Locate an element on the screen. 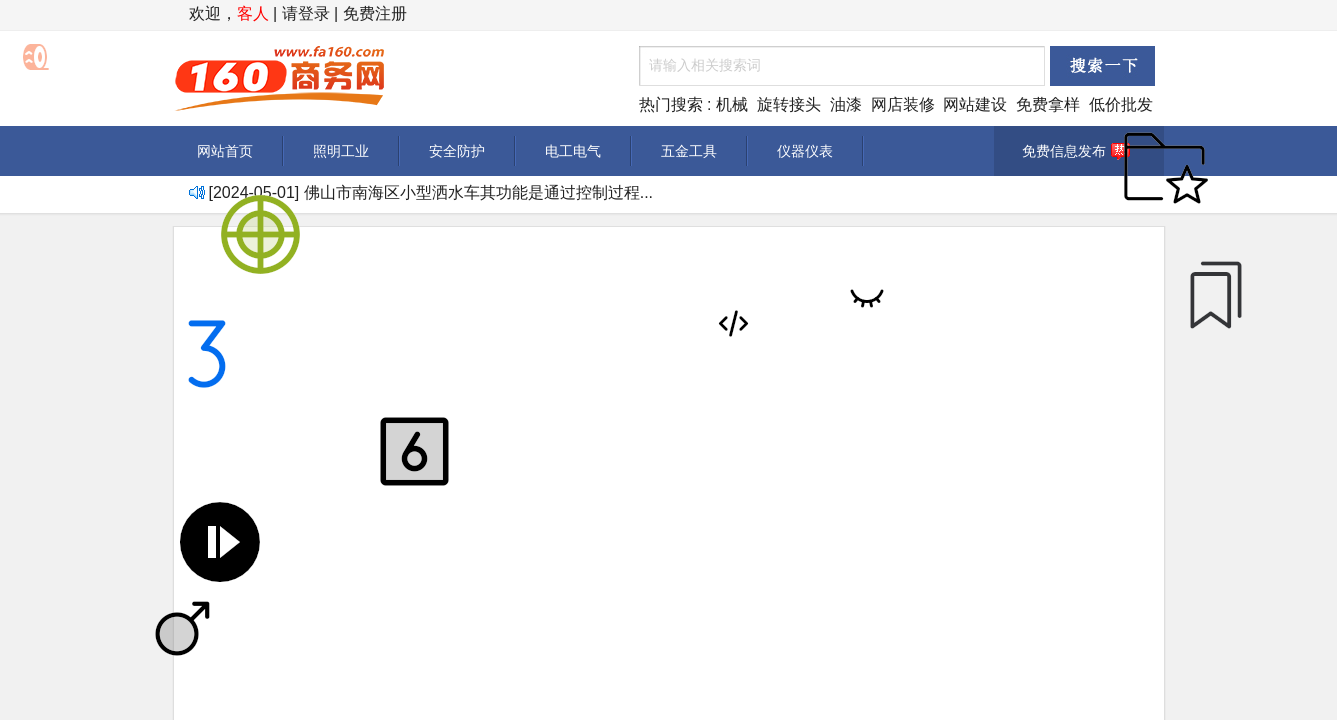 This screenshot has height=720, width=1337. hide password or sensitive content is located at coordinates (867, 297).